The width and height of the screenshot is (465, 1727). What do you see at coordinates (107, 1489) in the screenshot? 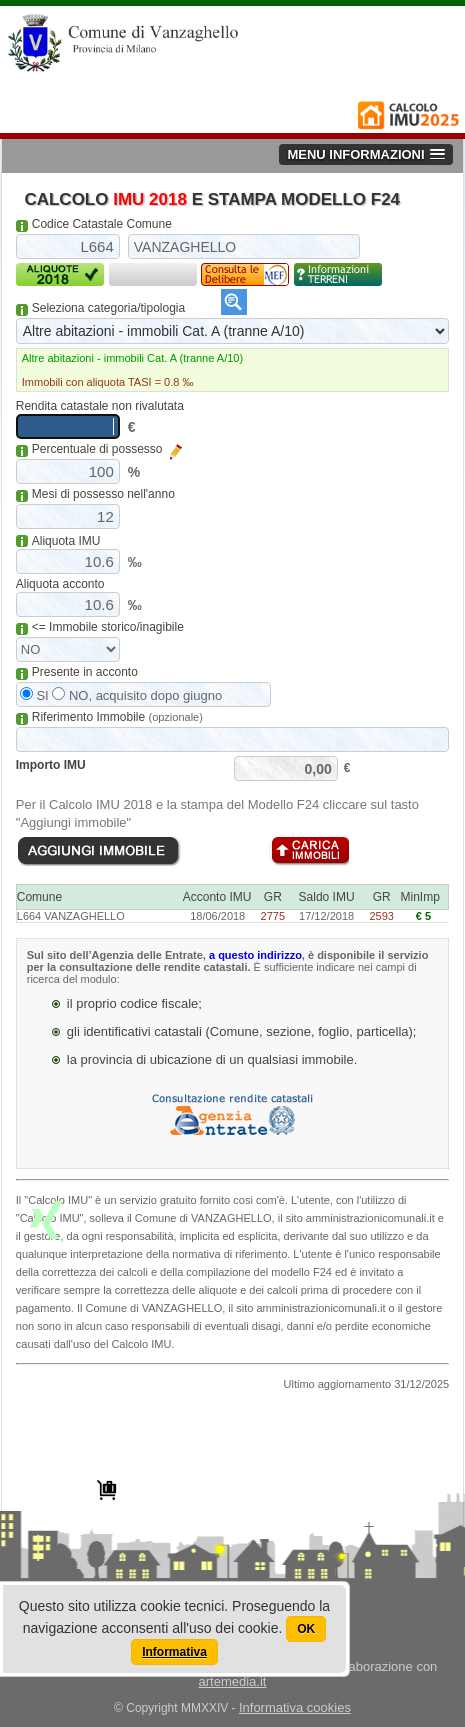
I see `access luggage or baggage services` at bounding box center [107, 1489].